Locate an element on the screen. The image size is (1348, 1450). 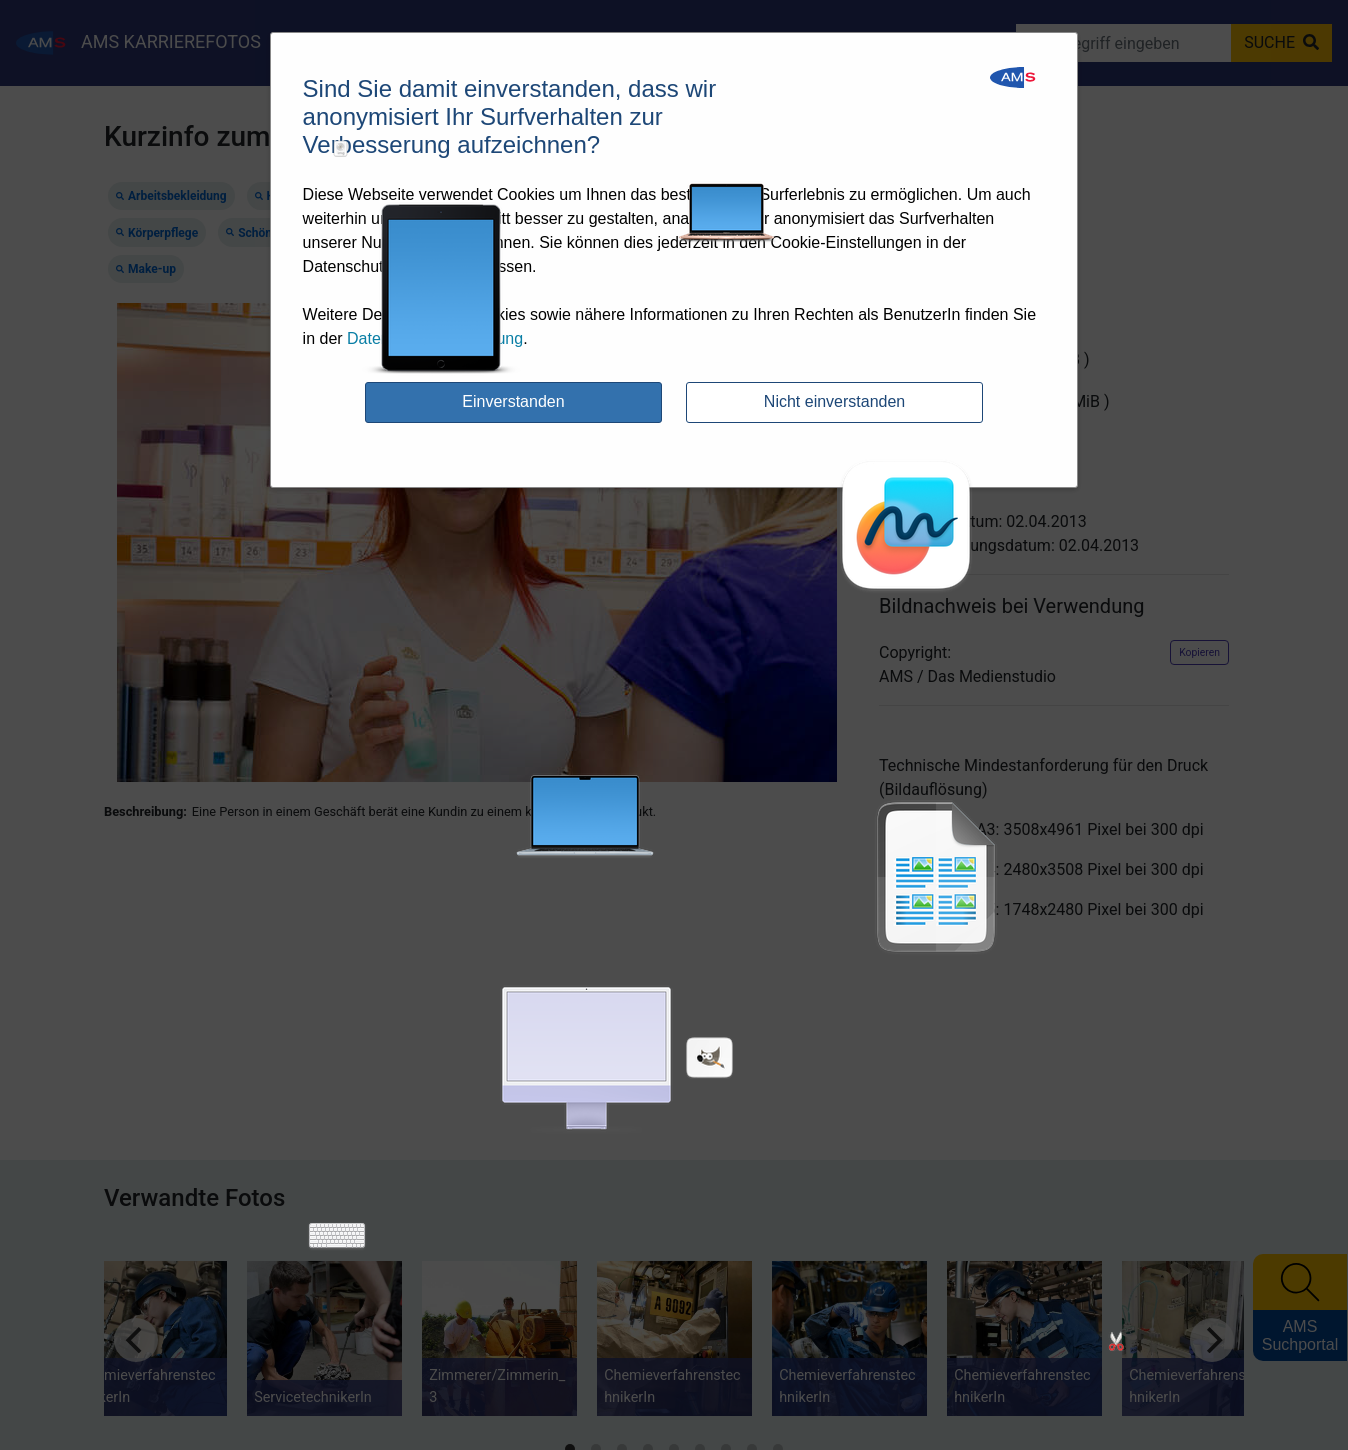
iPad Air 2 device with cellular connectivity is located at coordinates (441, 287).